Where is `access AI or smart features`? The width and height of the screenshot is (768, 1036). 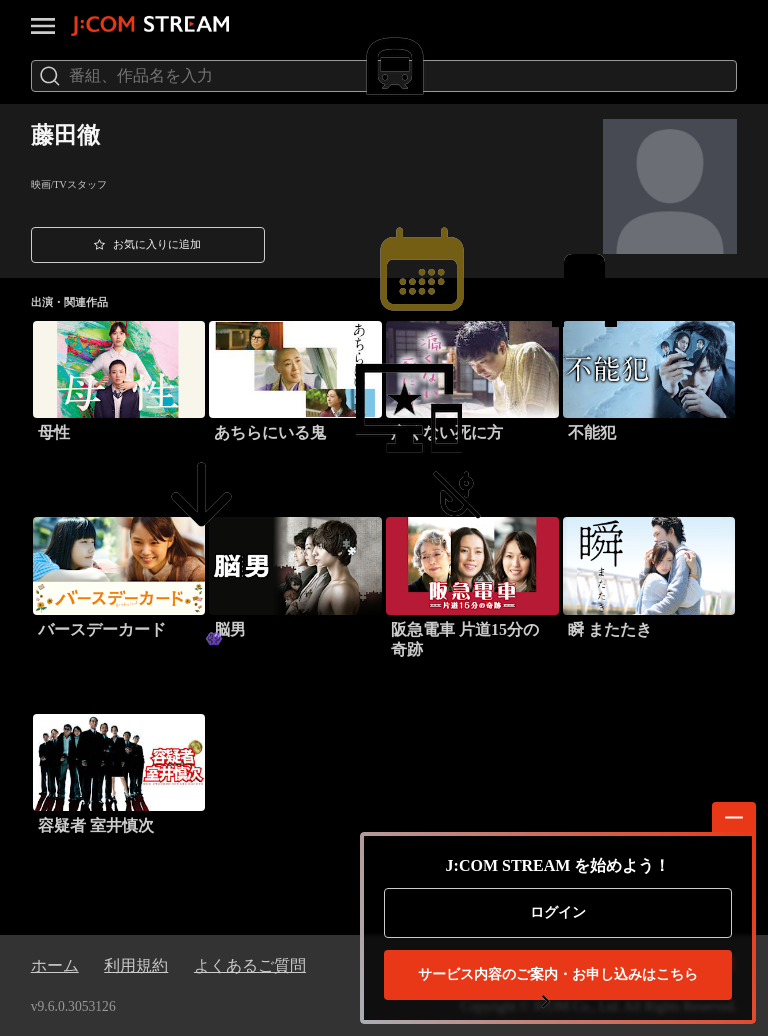
access AI or smart features is located at coordinates (214, 639).